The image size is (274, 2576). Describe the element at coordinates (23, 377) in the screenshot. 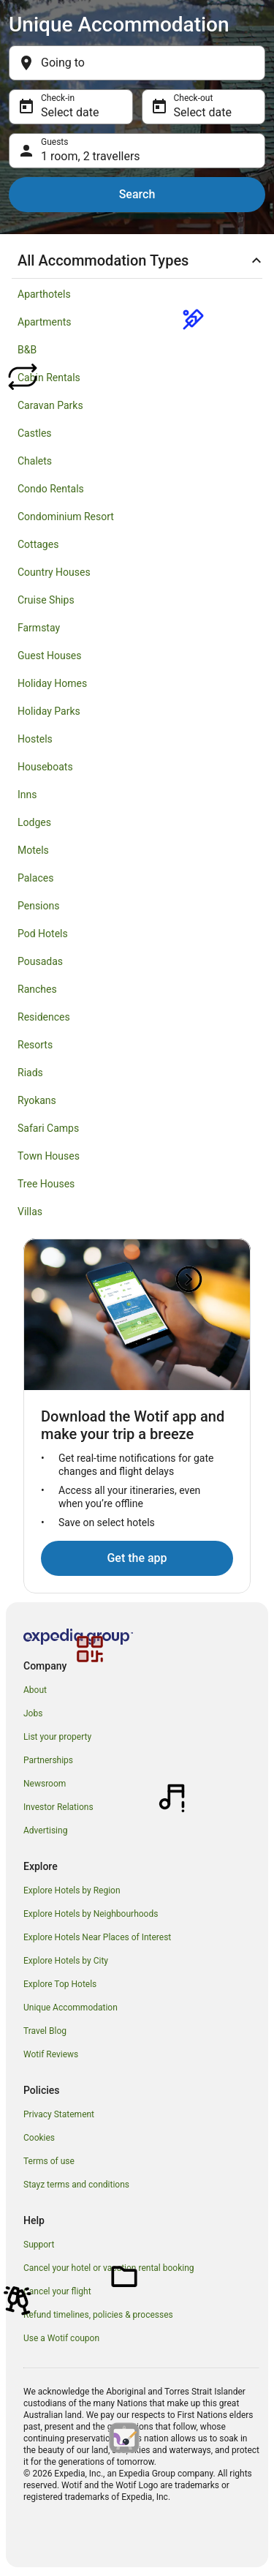

I see `enable repeat mode for media playback` at that location.